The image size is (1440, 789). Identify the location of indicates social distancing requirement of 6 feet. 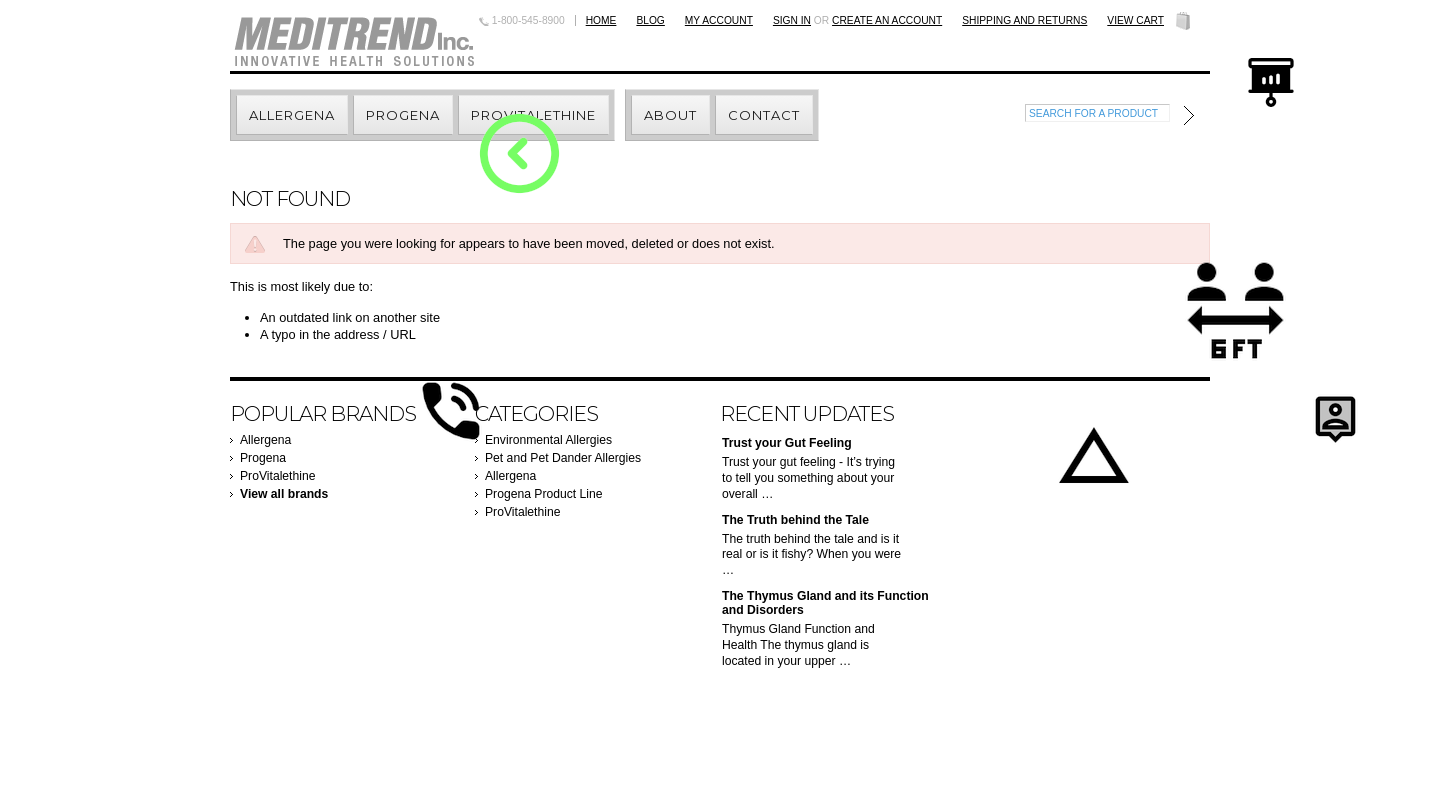
(1235, 310).